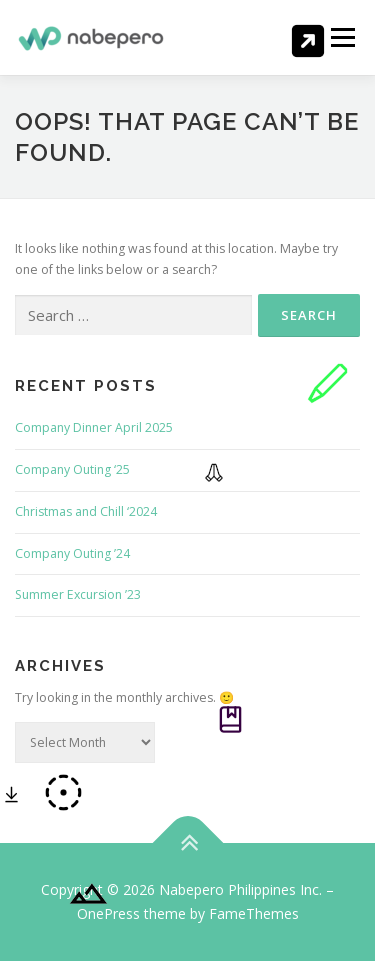 The height and width of the screenshot is (961, 375). What do you see at coordinates (308, 41) in the screenshot?
I see `open link in a new window or tab` at bounding box center [308, 41].